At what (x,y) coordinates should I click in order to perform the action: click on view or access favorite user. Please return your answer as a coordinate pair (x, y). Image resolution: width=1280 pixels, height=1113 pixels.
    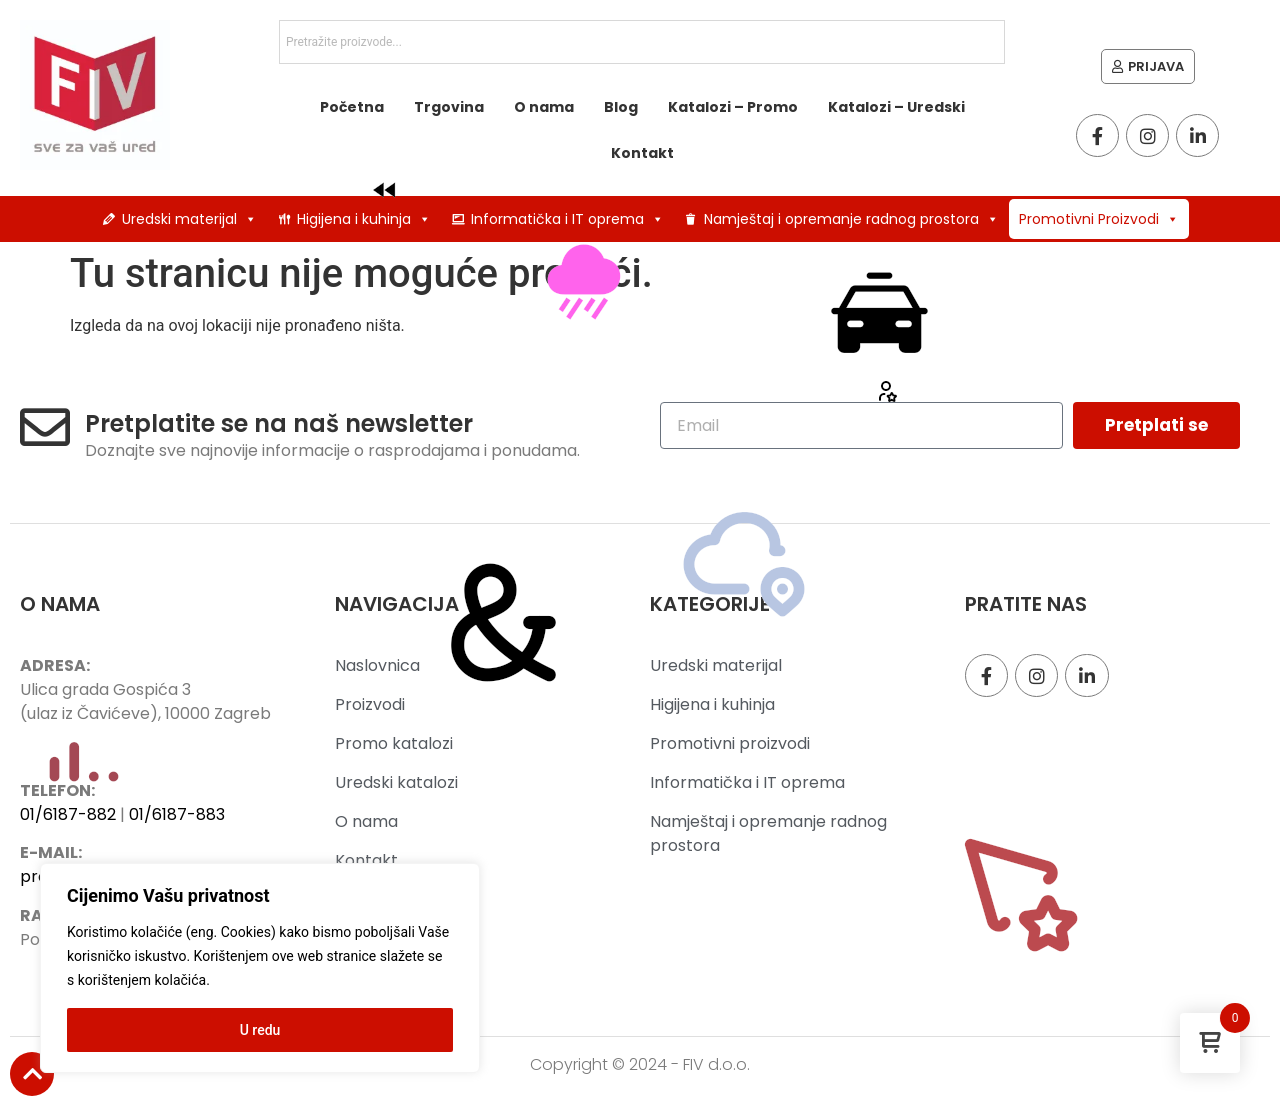
    Looking at the image, I should click on (886, 391).